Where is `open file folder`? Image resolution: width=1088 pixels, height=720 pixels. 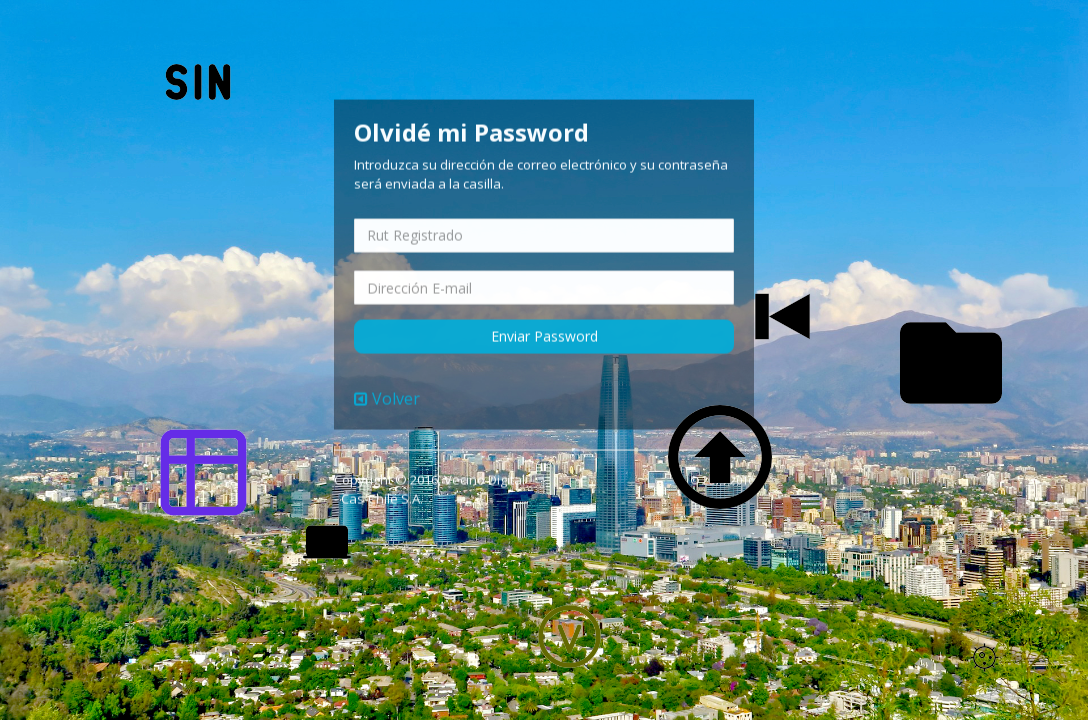
open file folder is located at coordinates (951, 363).